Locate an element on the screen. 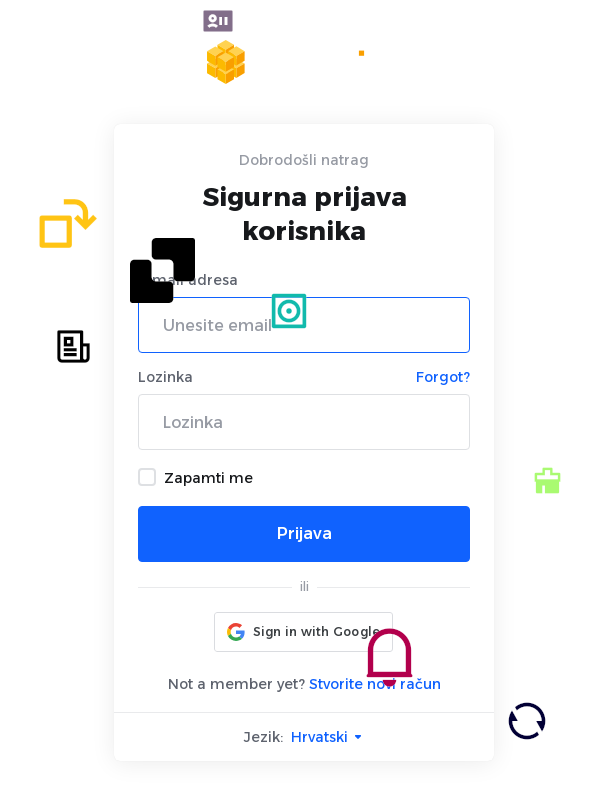 The width and height of the screenshot is (608, 801). view news articles is located at coordinates (73, 346).